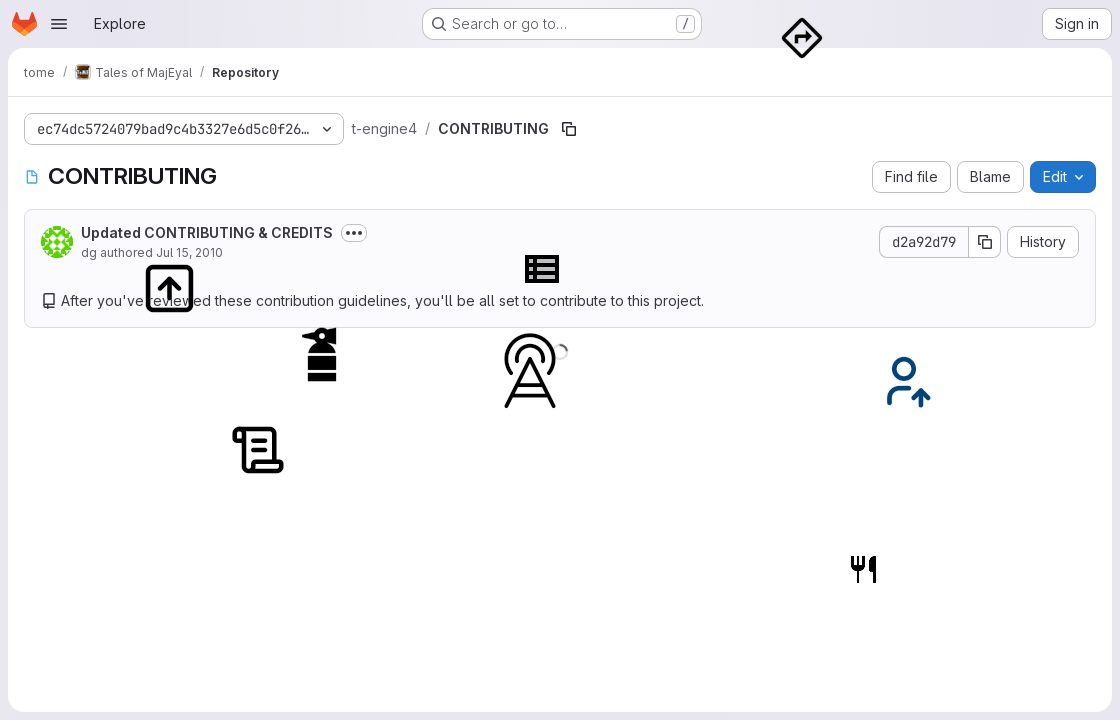 This screenshot has height=720, width=1120. I want to click on upload a file or image, so click(169, 288).